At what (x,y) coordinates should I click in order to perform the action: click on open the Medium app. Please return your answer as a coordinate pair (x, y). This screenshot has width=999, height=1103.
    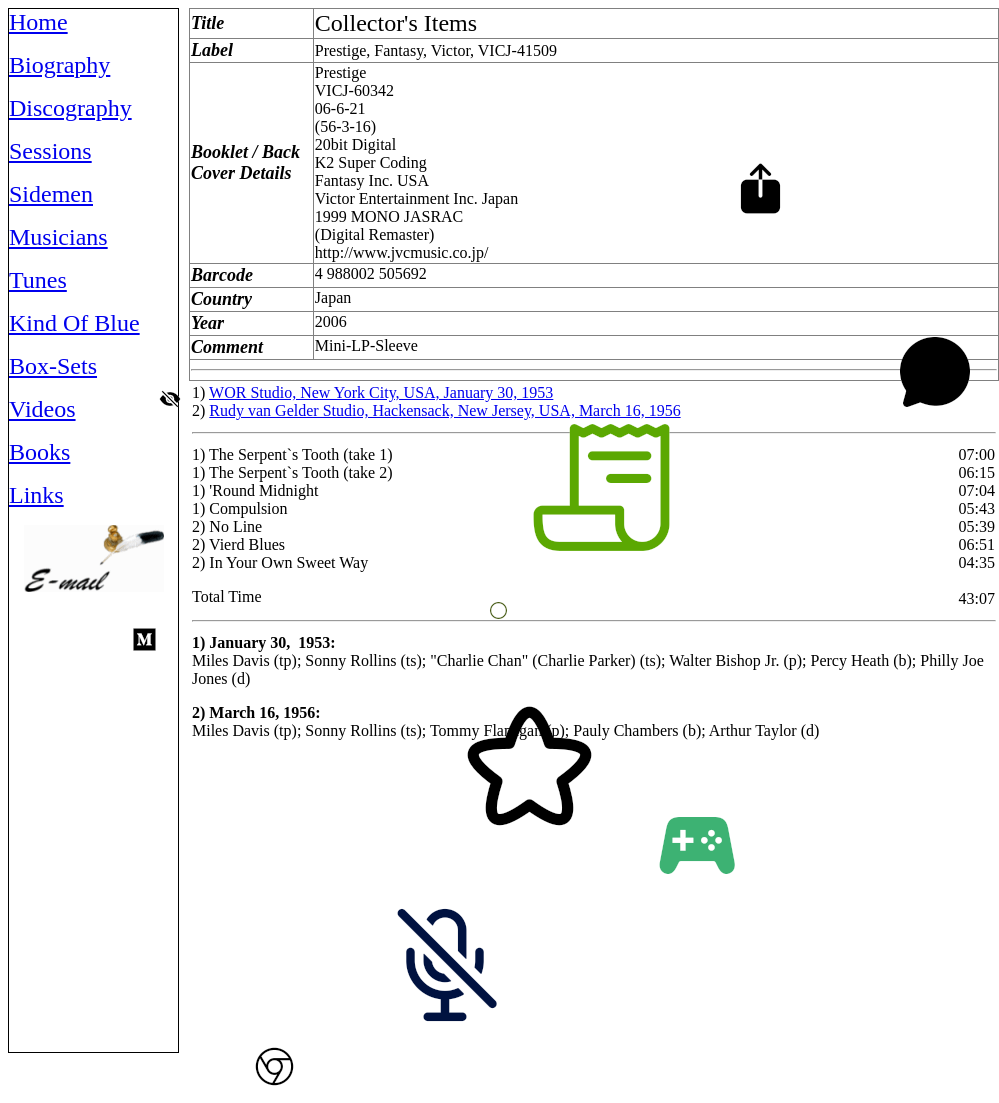
    Looking at the image, I should click on (144, 639).